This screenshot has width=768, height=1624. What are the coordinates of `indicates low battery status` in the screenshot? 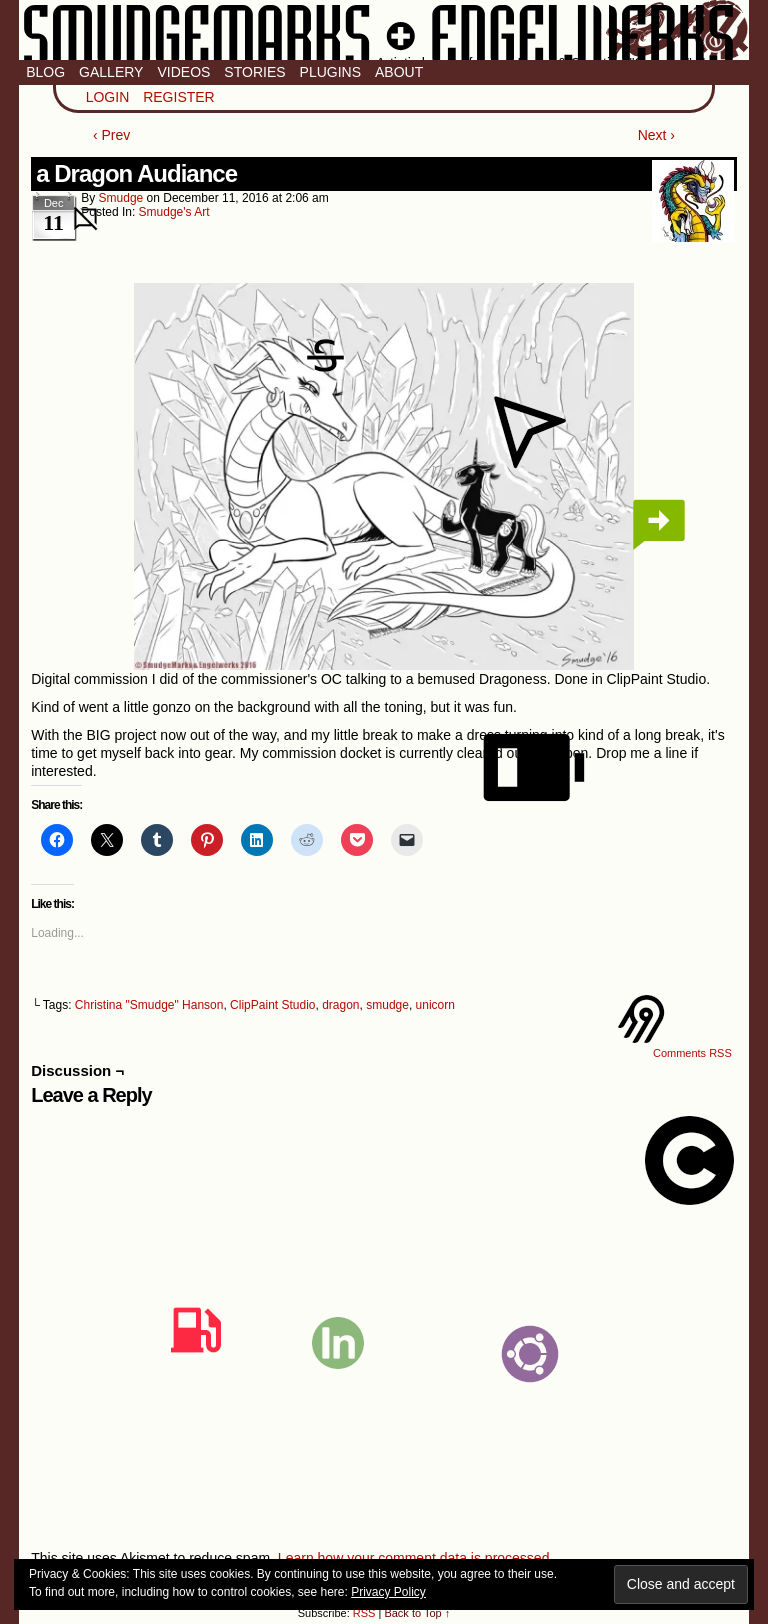 It's located at (531, 767).